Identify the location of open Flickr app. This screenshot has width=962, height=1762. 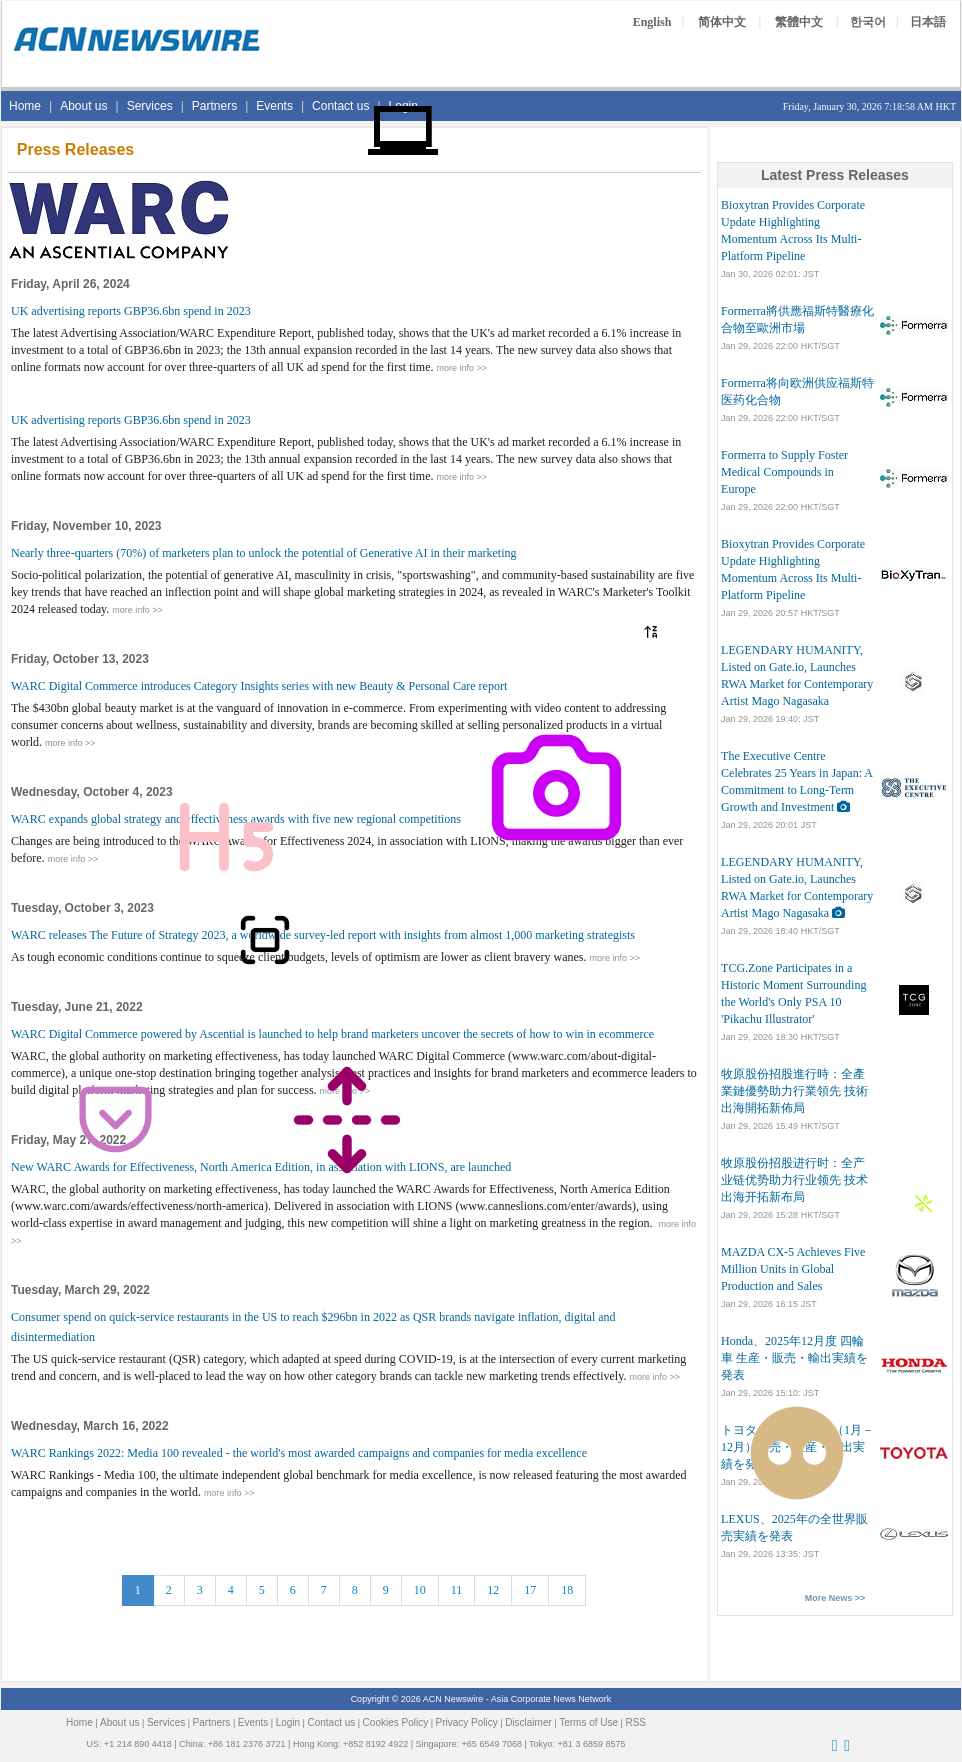
(797, 1453).